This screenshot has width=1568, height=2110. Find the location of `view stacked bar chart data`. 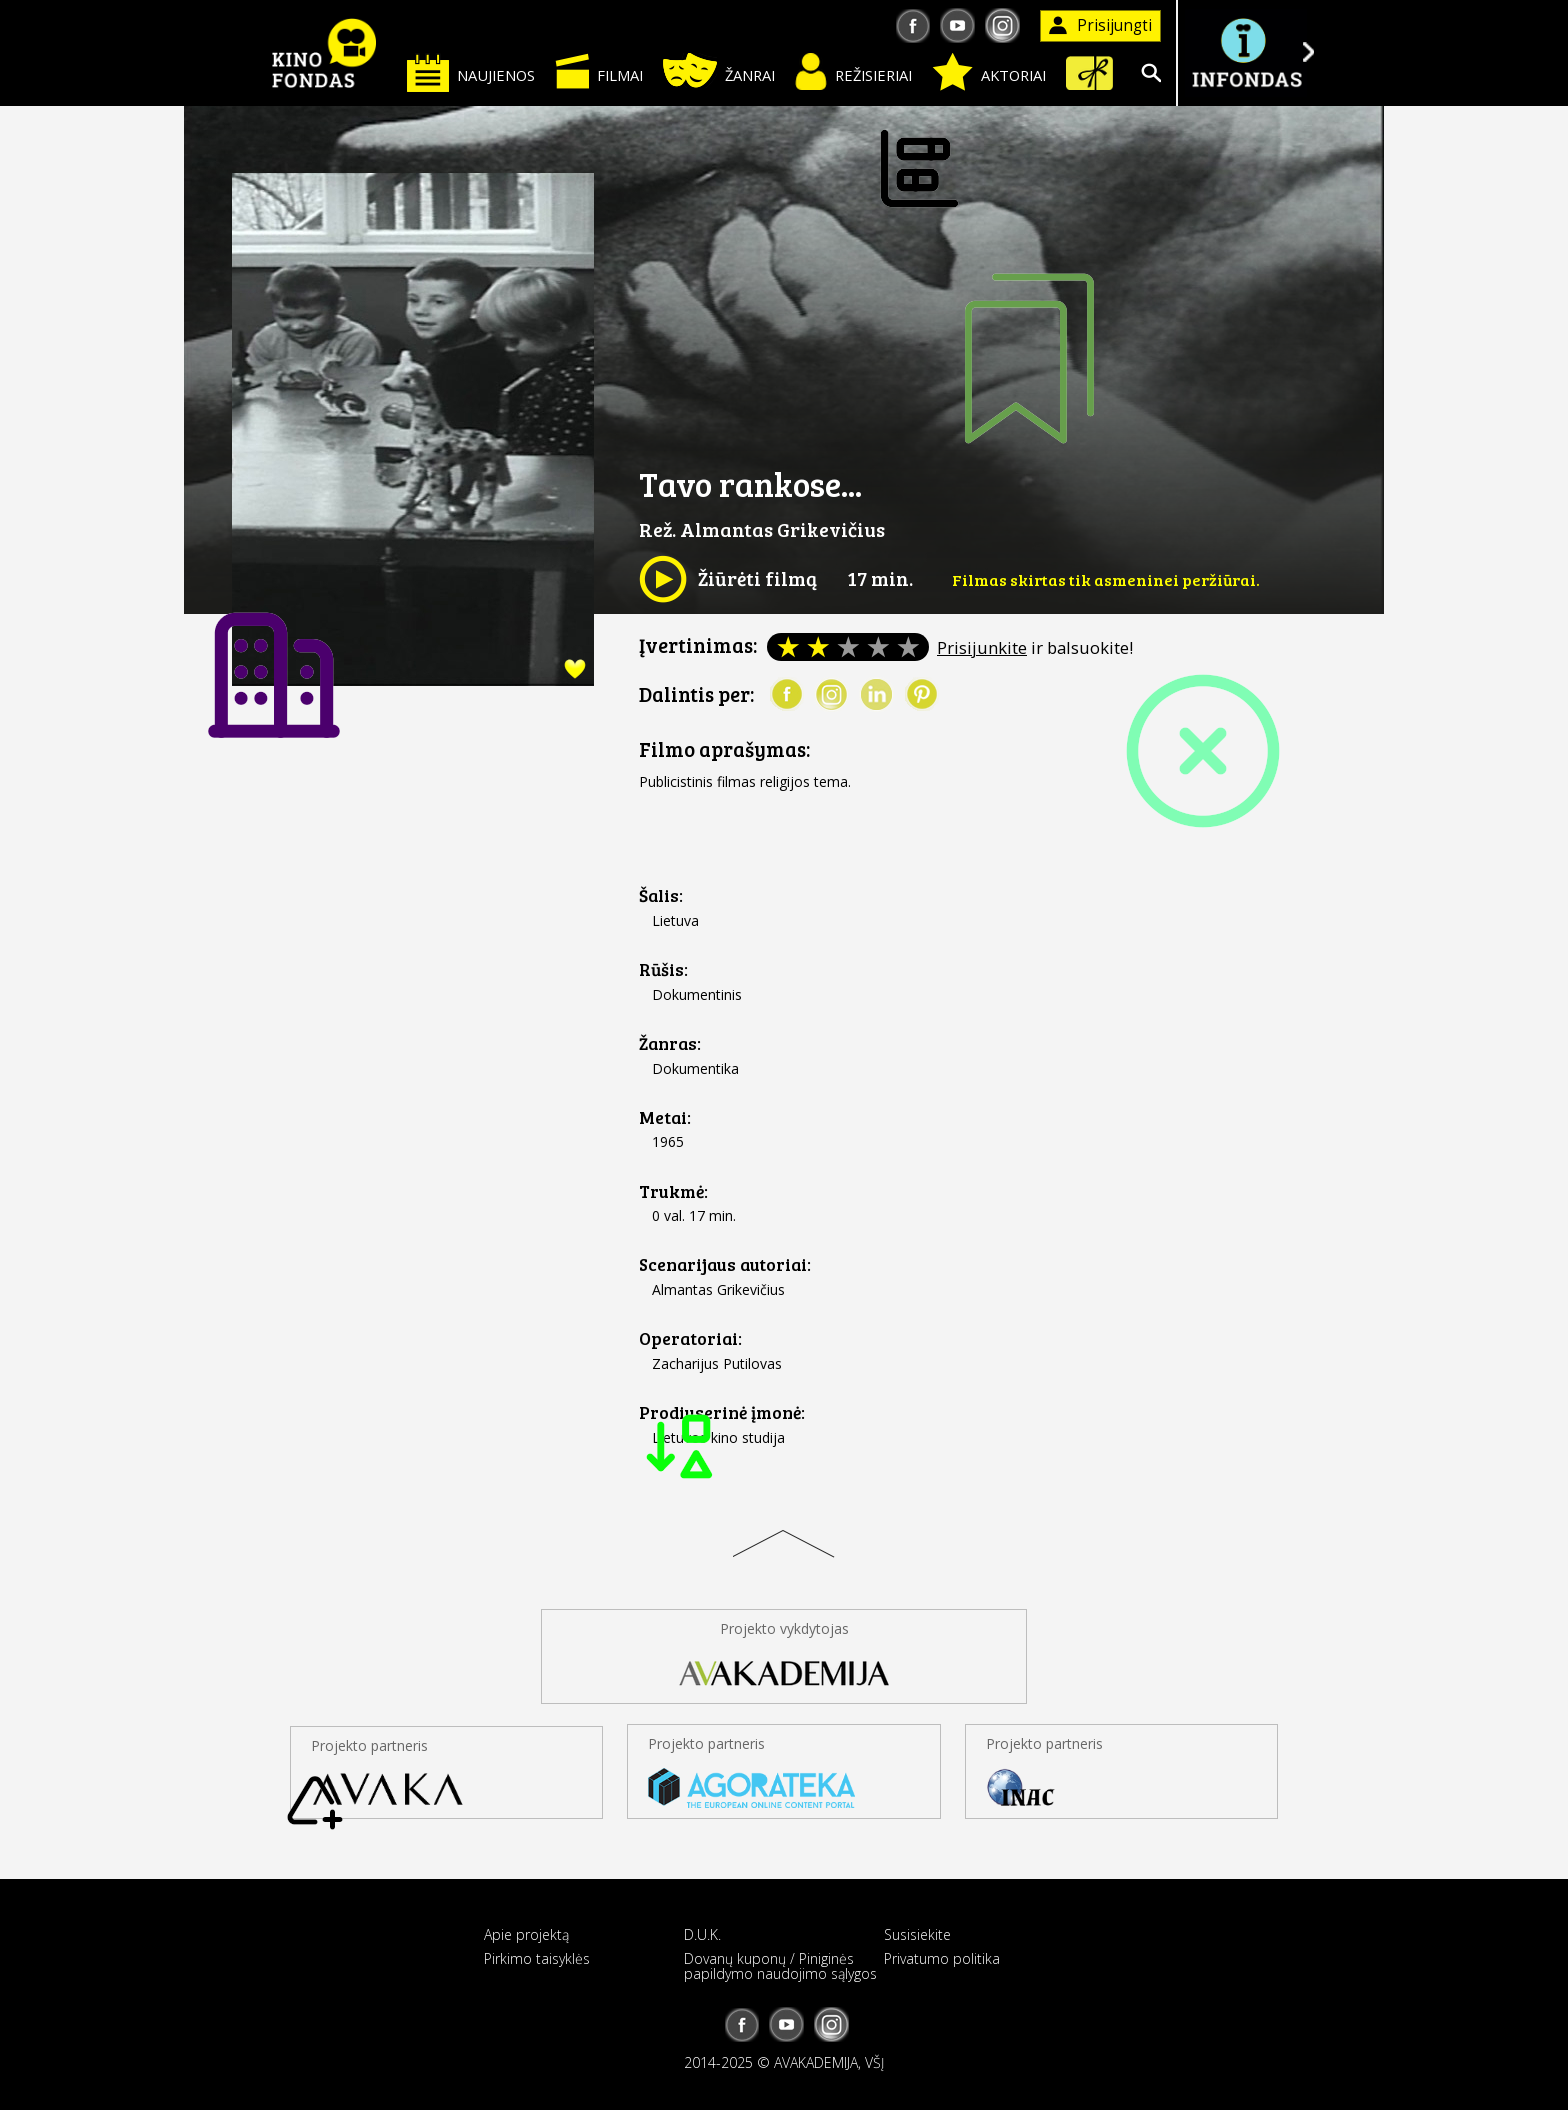

view stacked bar chart data is located at coordinates (919, 168).